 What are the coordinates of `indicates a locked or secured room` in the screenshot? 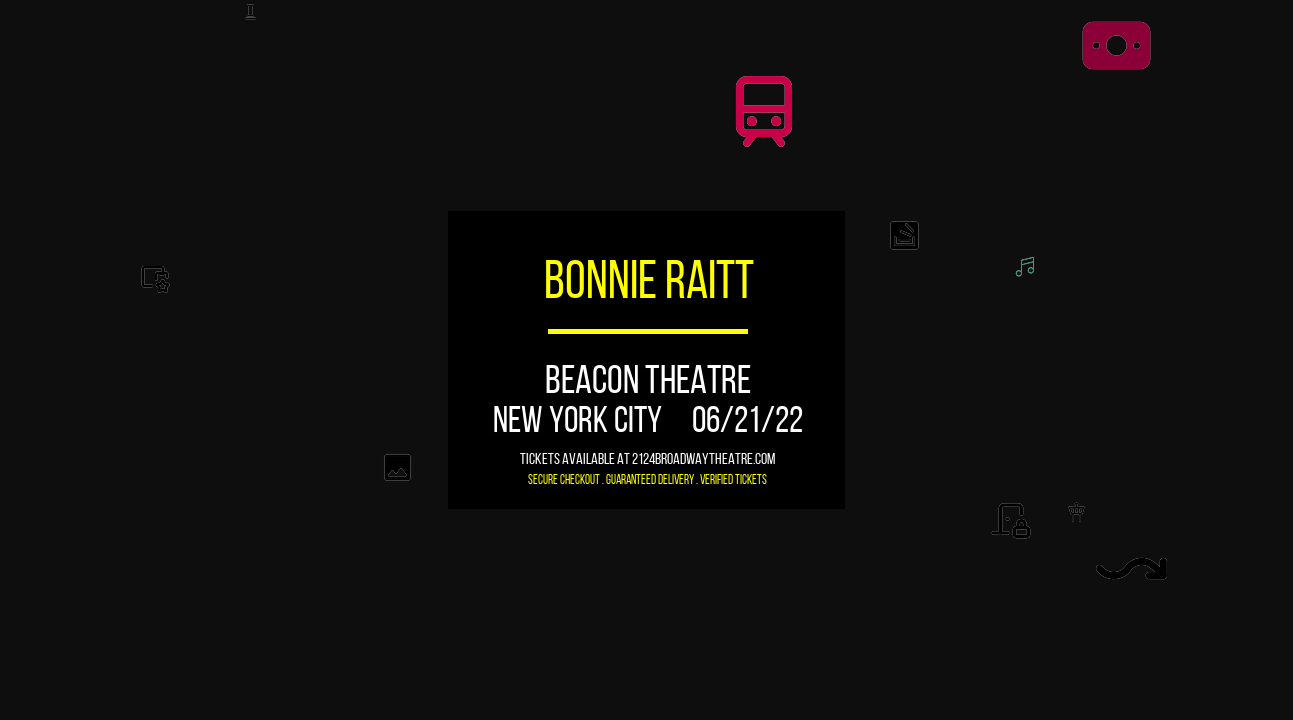 It's located at (1011, 519).